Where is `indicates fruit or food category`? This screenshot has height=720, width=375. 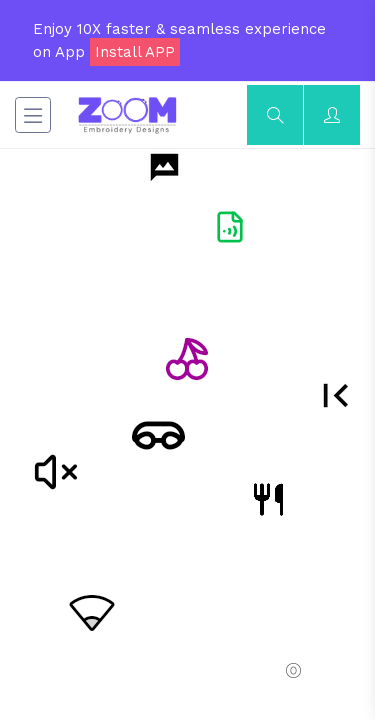
indicates fruit or food category is located at coordinates (187, 359).